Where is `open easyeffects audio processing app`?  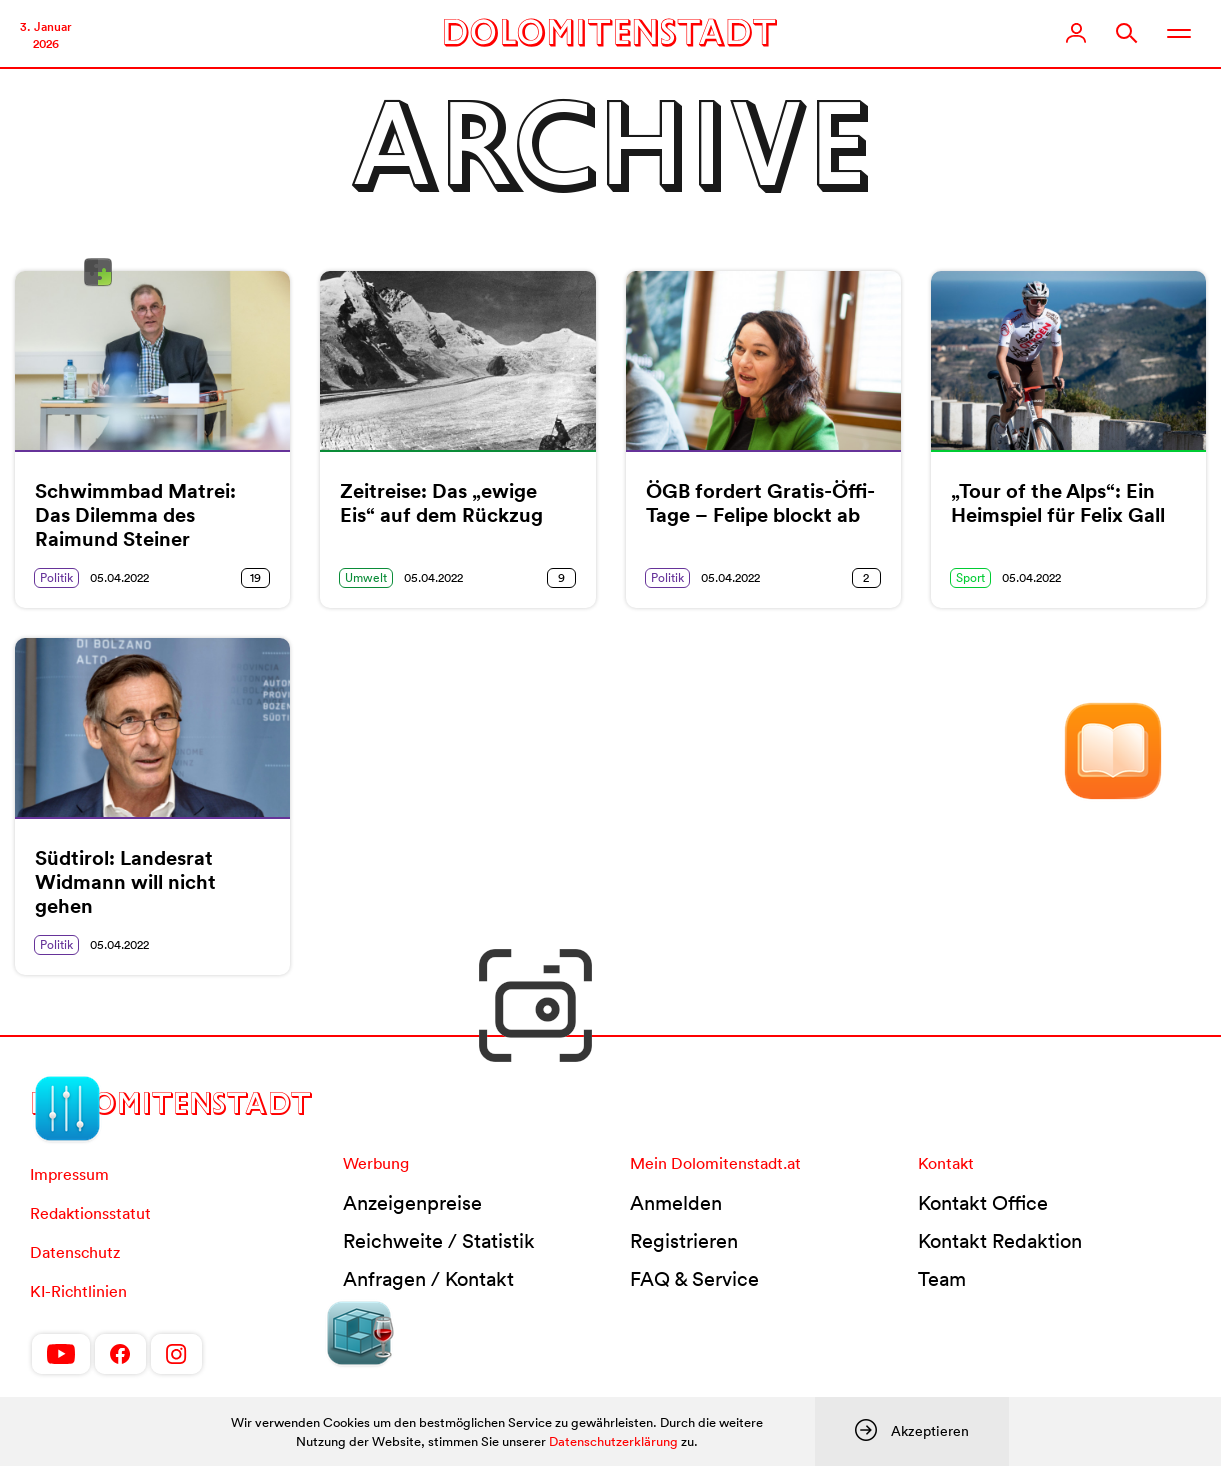 open easyeffects audio processing app is located at coordinates (67, 1108).